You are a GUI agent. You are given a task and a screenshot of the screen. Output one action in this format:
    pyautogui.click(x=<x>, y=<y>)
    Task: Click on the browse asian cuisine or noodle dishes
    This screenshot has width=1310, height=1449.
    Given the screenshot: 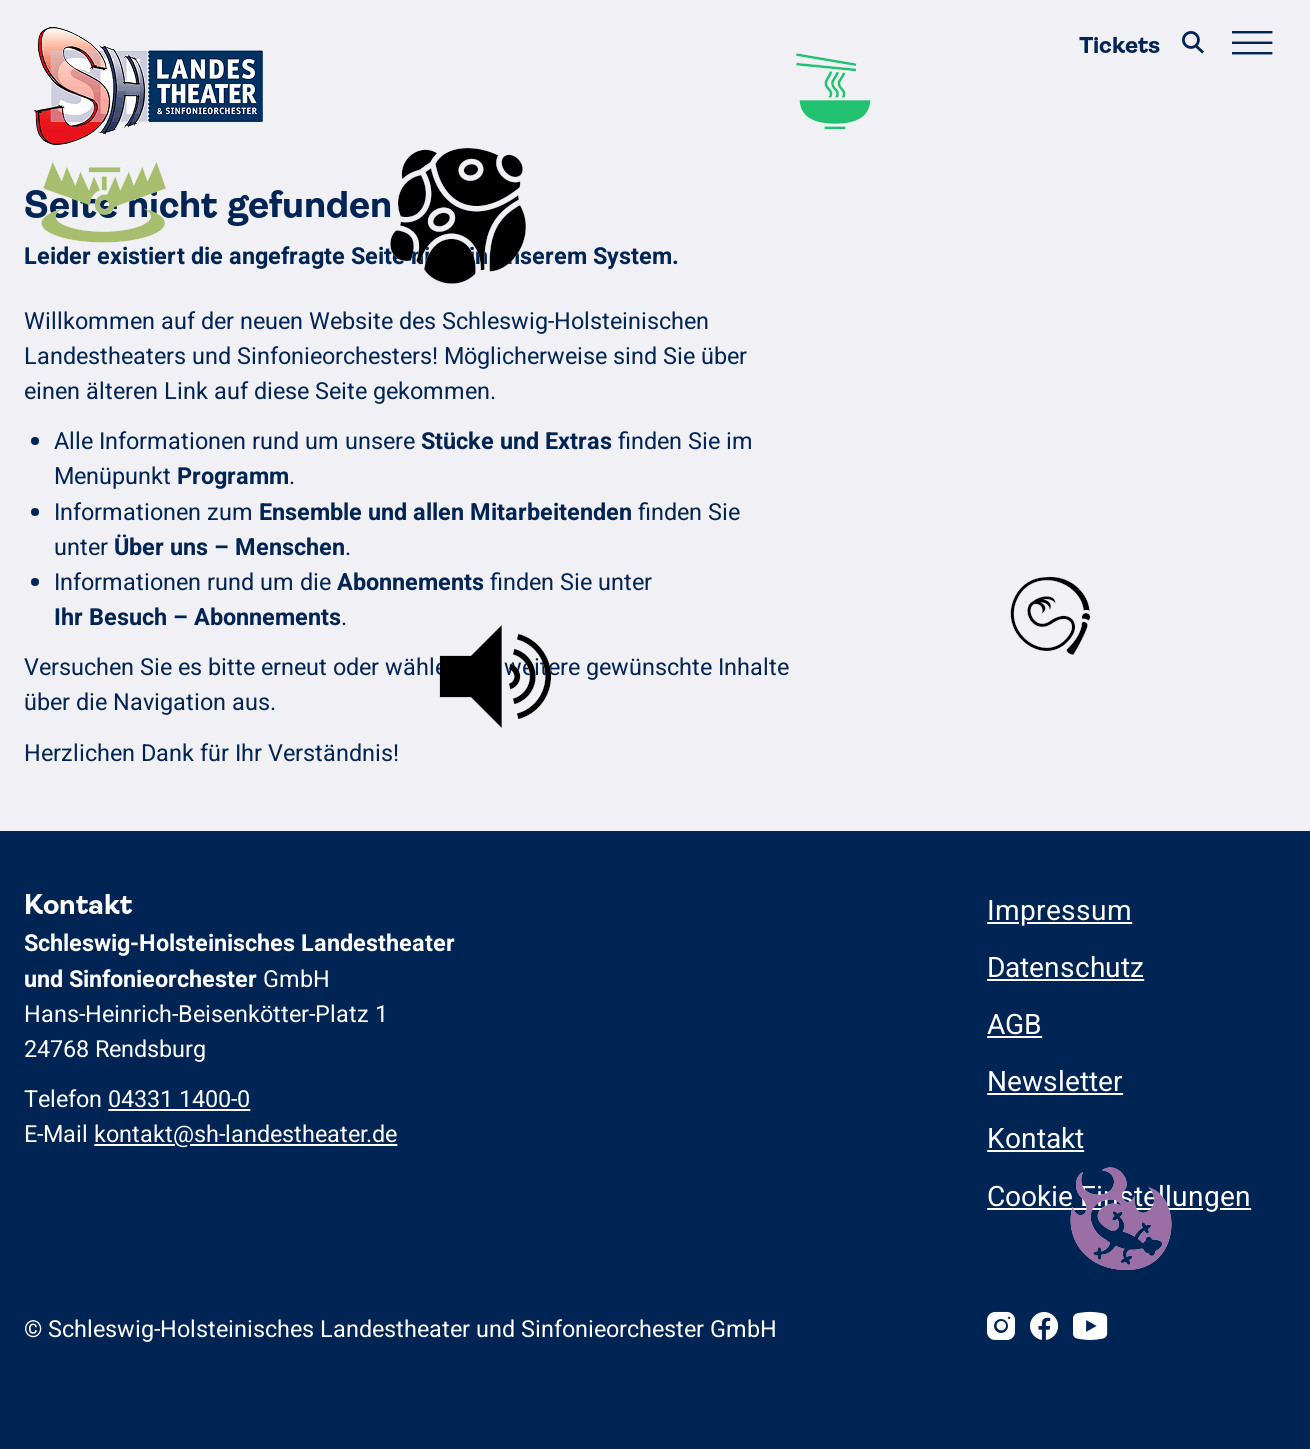 What is the action you would take?
    pyautogui.click(x=835, y=91)
    